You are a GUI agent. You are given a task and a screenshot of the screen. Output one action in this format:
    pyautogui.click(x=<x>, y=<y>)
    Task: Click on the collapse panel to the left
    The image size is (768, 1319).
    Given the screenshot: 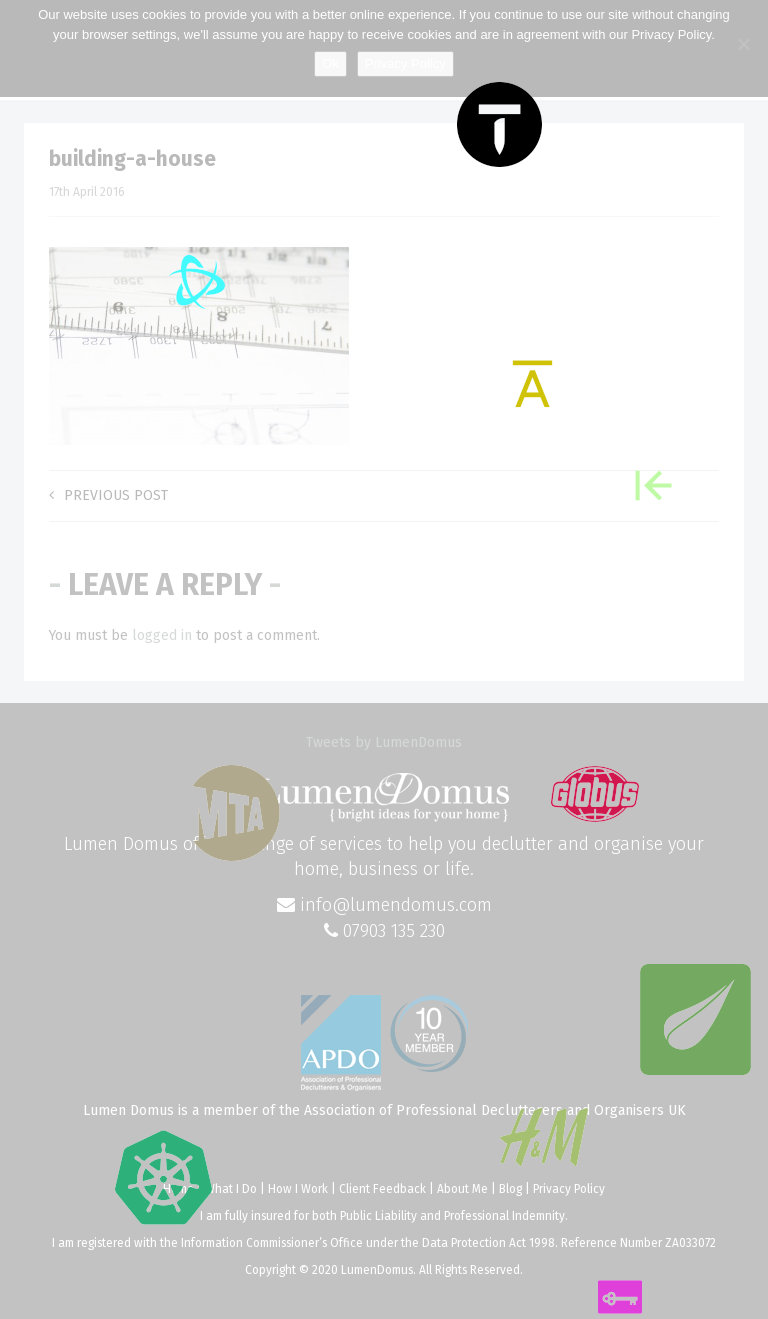 What is the action you would take?
    pyautogui.click(x=652, y=485)
    